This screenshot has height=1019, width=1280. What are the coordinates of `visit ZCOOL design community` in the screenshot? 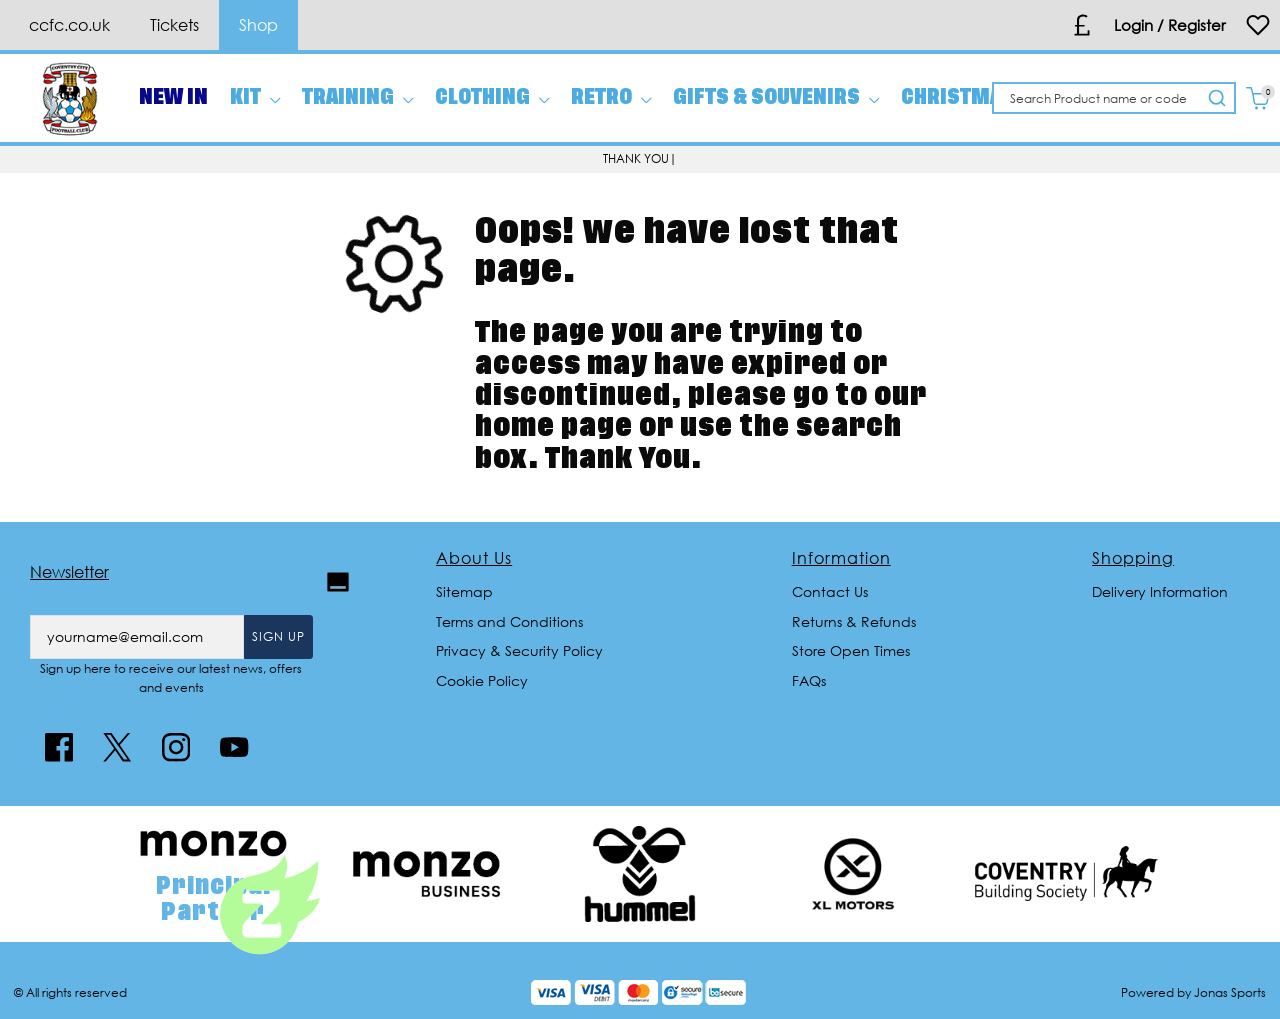 It's located at (270, 905).